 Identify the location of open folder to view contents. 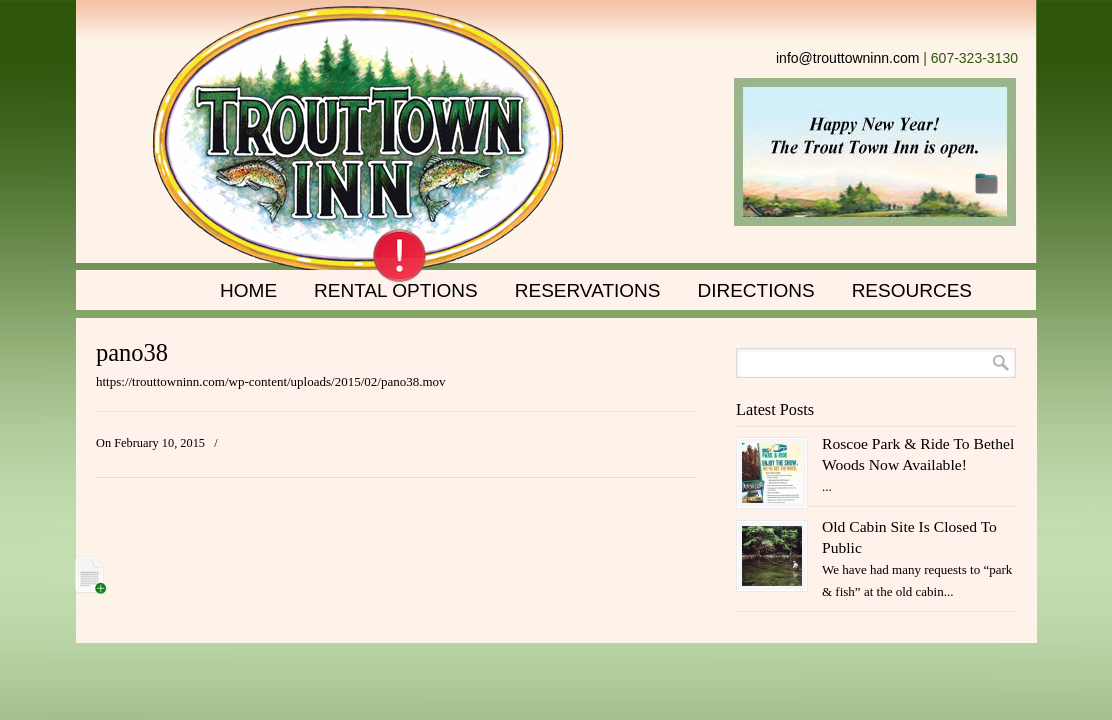
(986, 183).